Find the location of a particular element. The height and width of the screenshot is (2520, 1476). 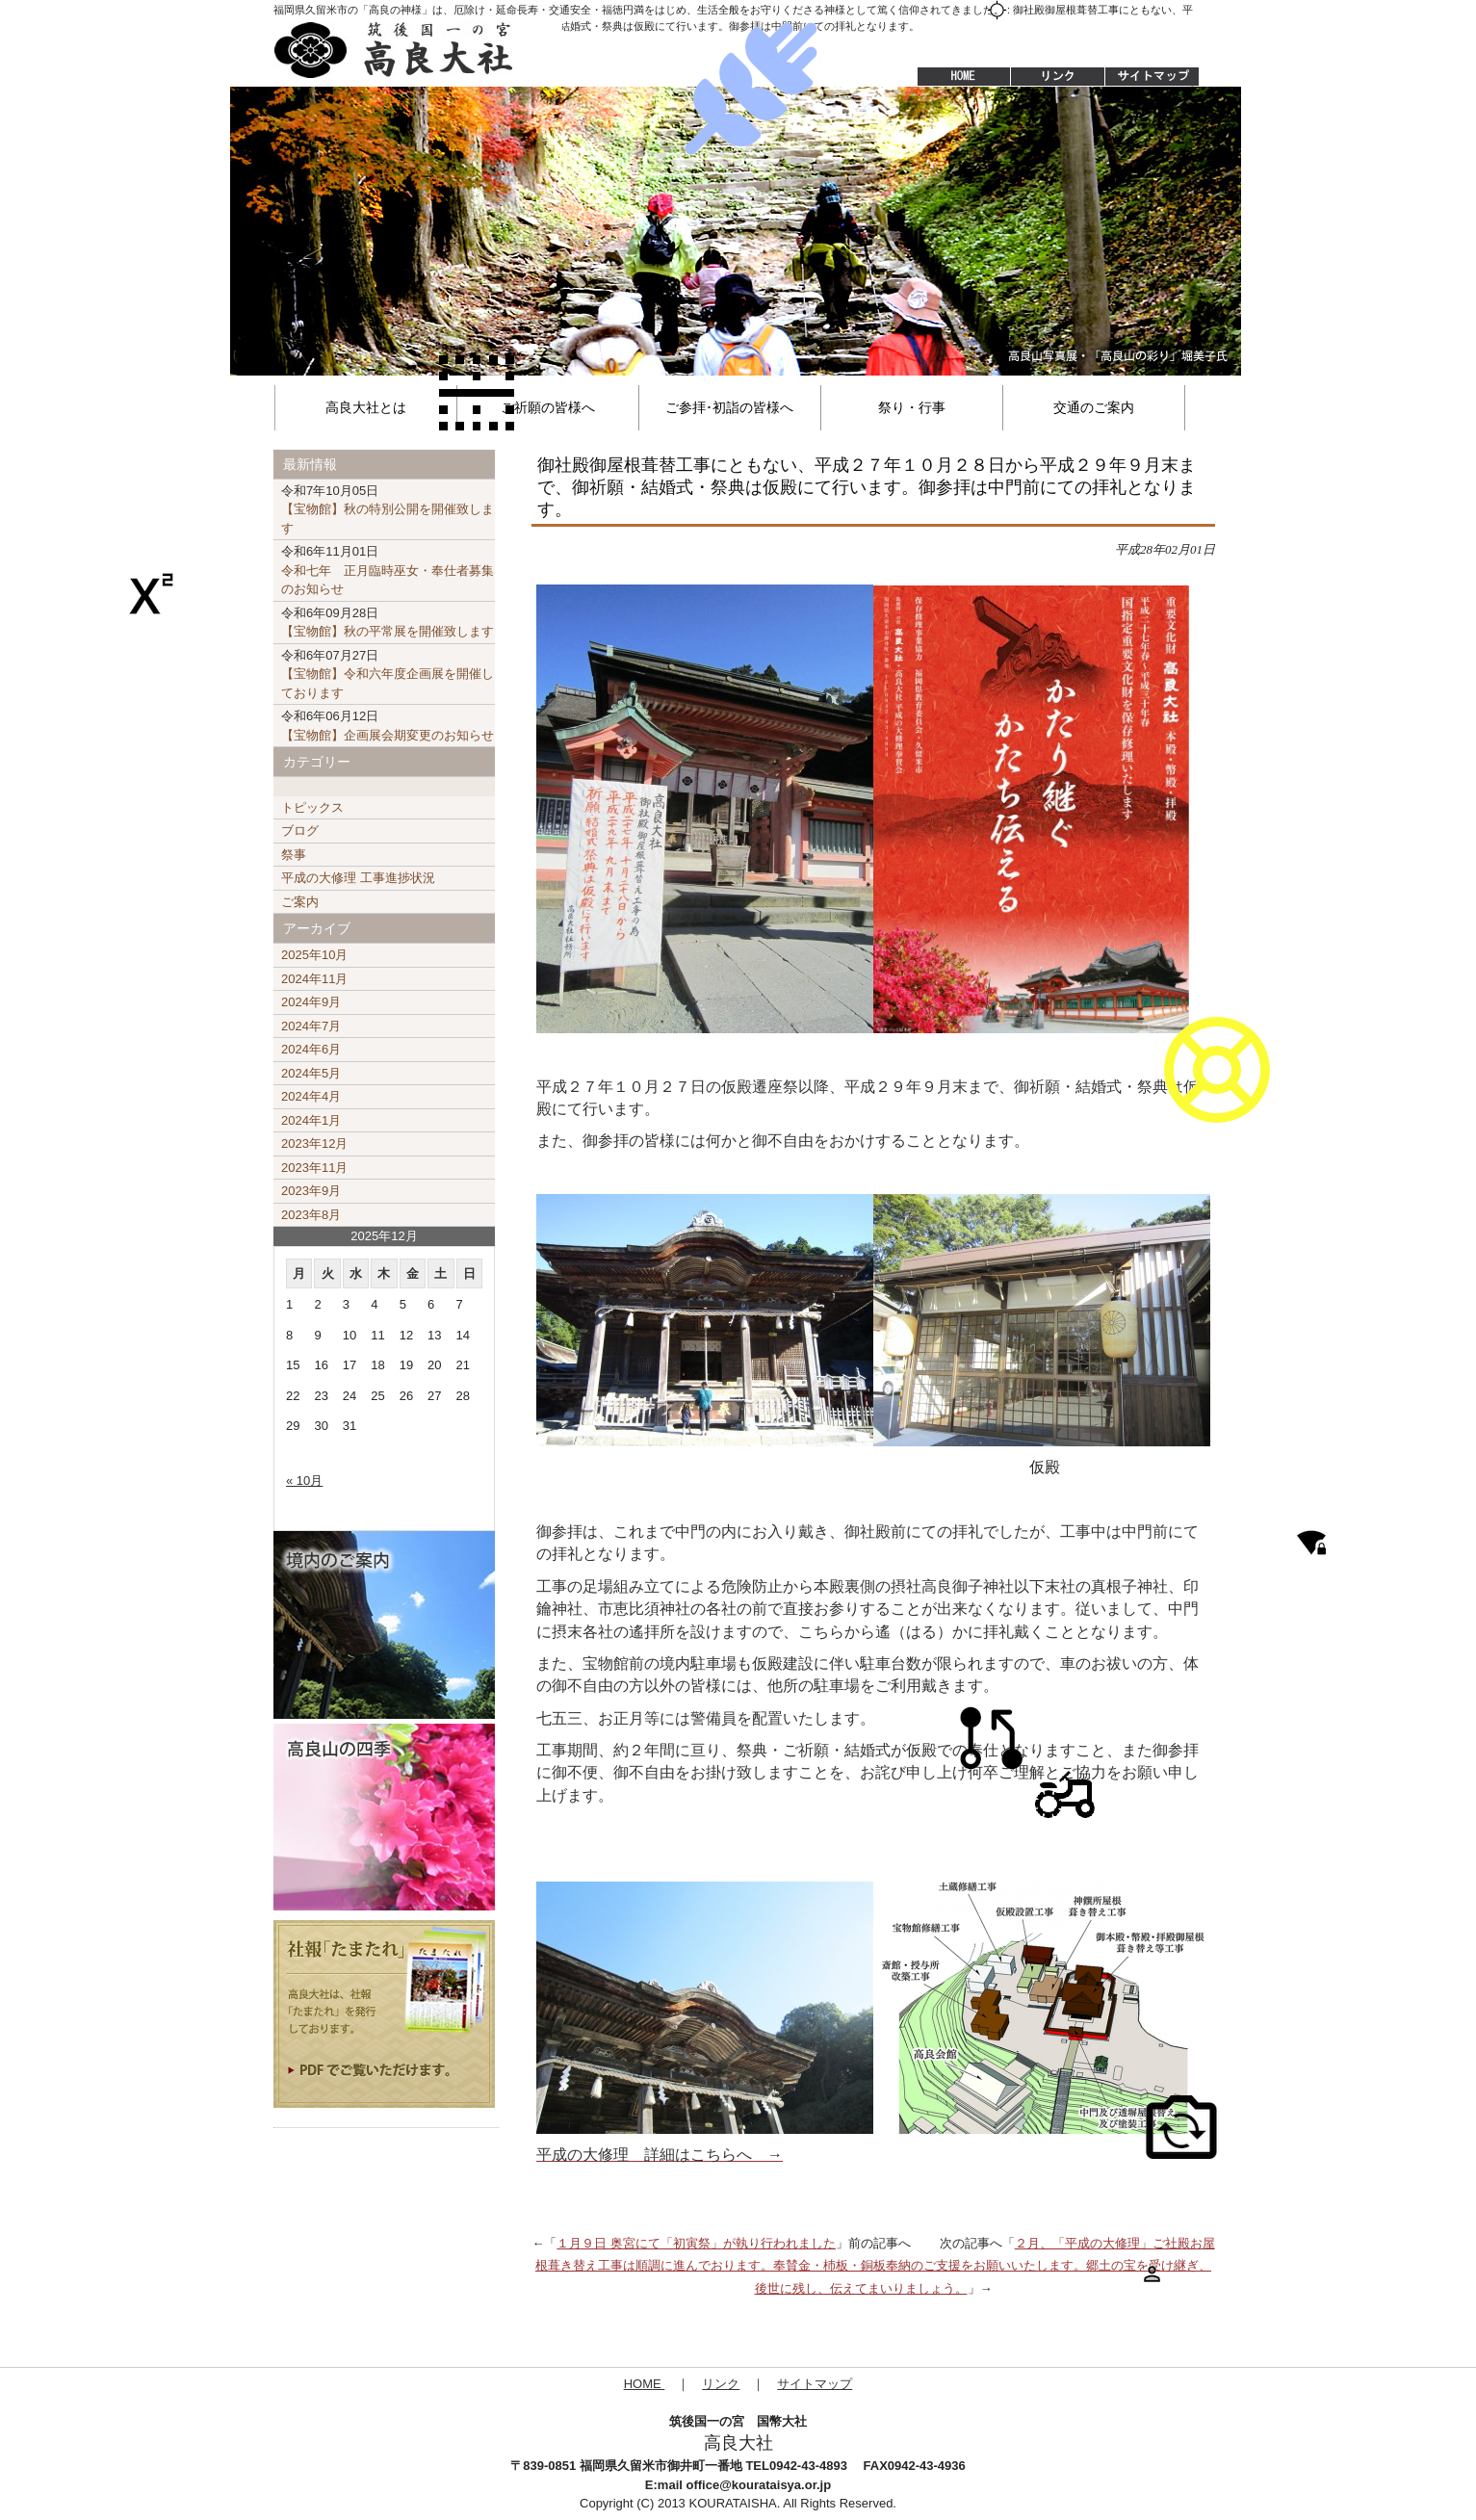

access agriculture or farming features is located at coordinates (1065, 1796).